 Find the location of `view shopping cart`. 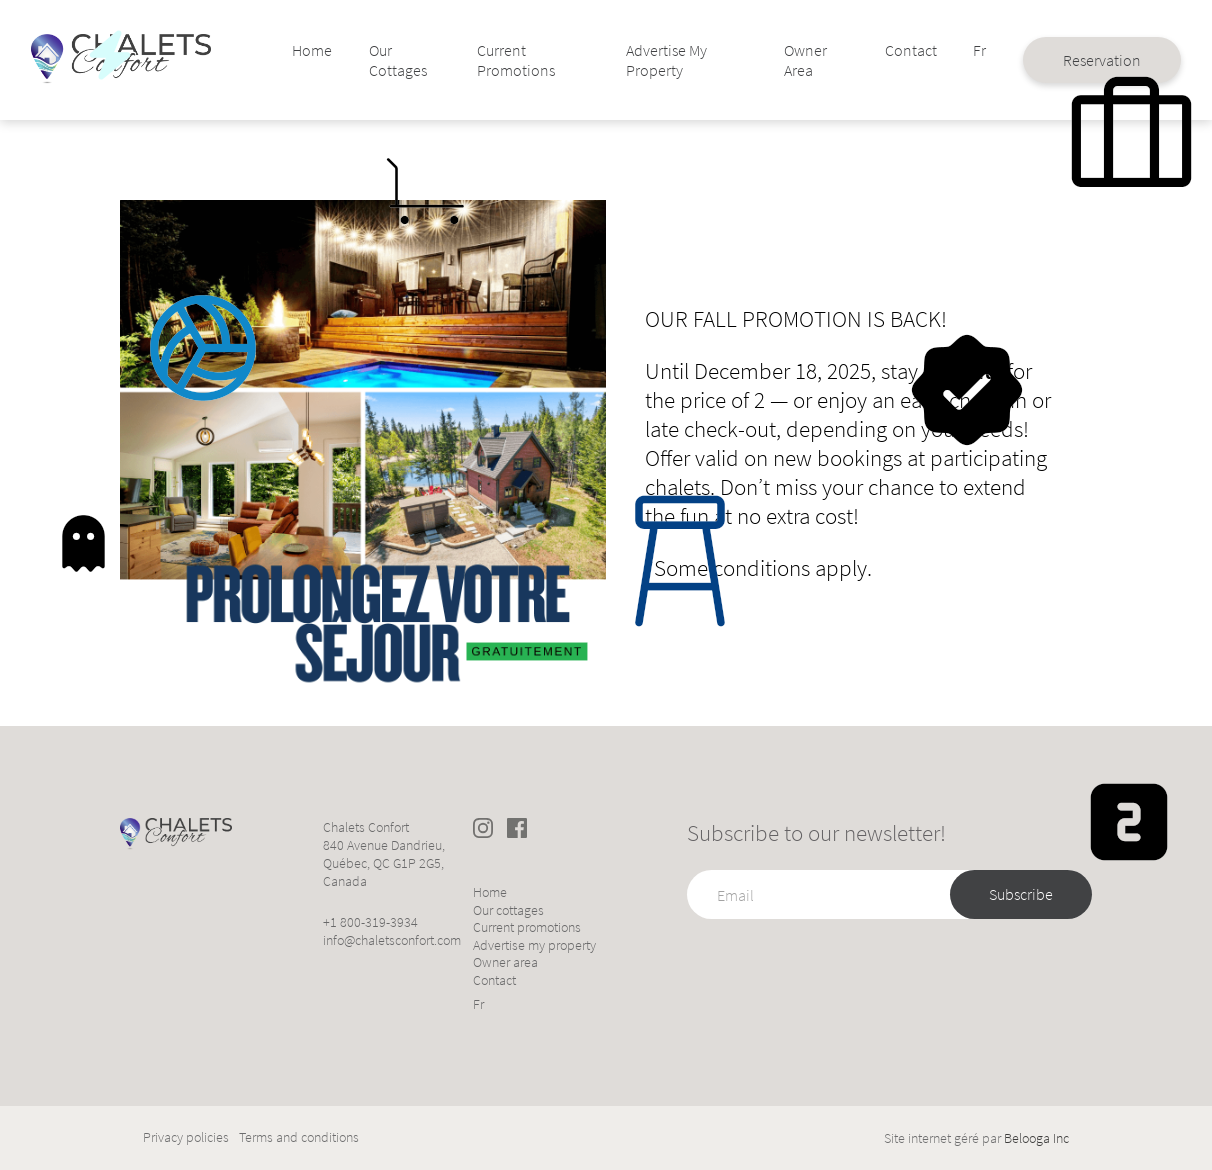

view shopping cart is located at coordinates (424, 187).